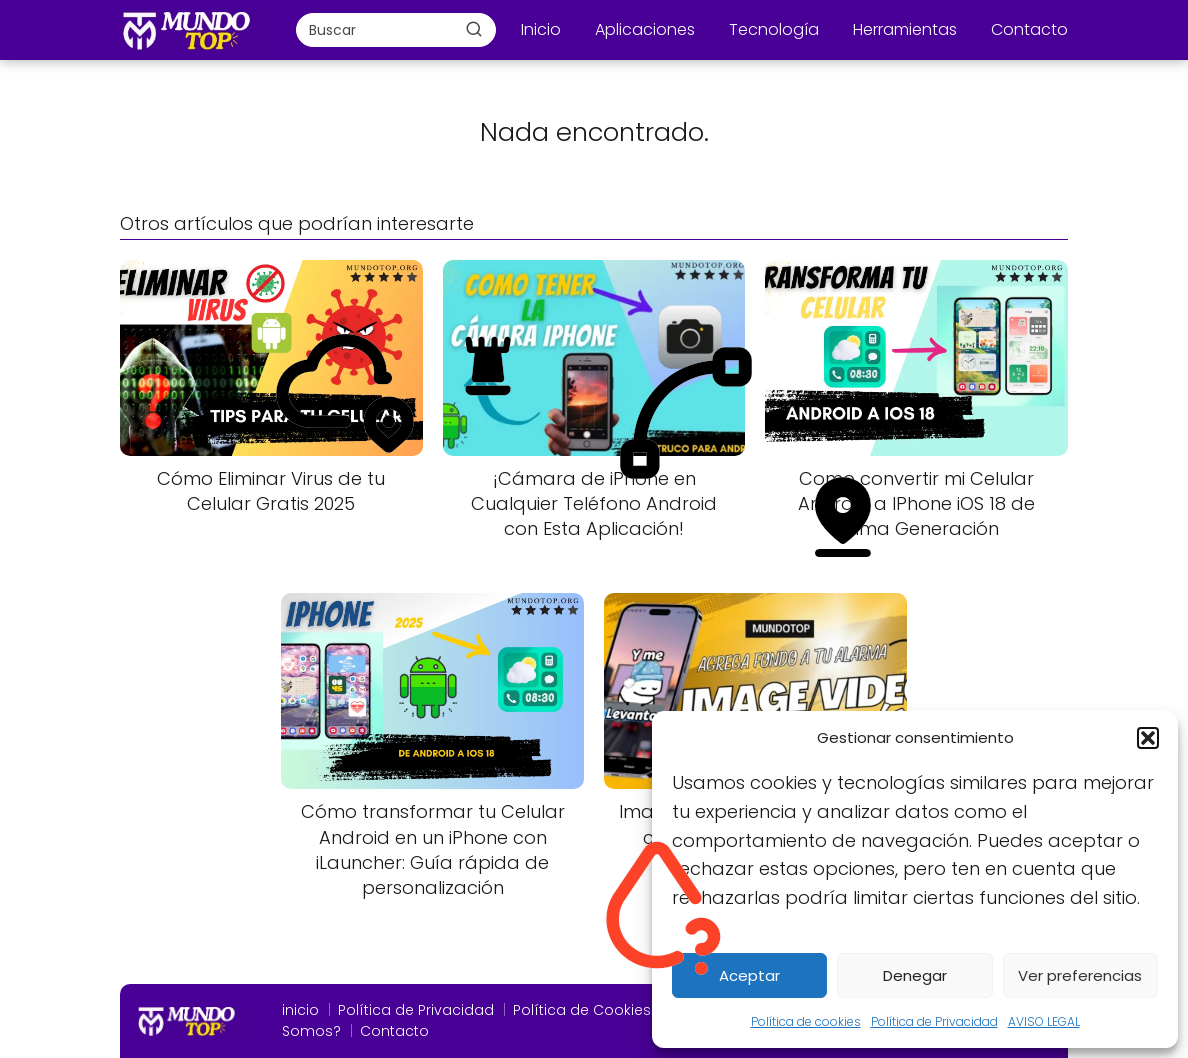  What do you see at coordinates (488, 366) in the screenshot?
I see `play chess or access board games` at bounding box center [488, 366].